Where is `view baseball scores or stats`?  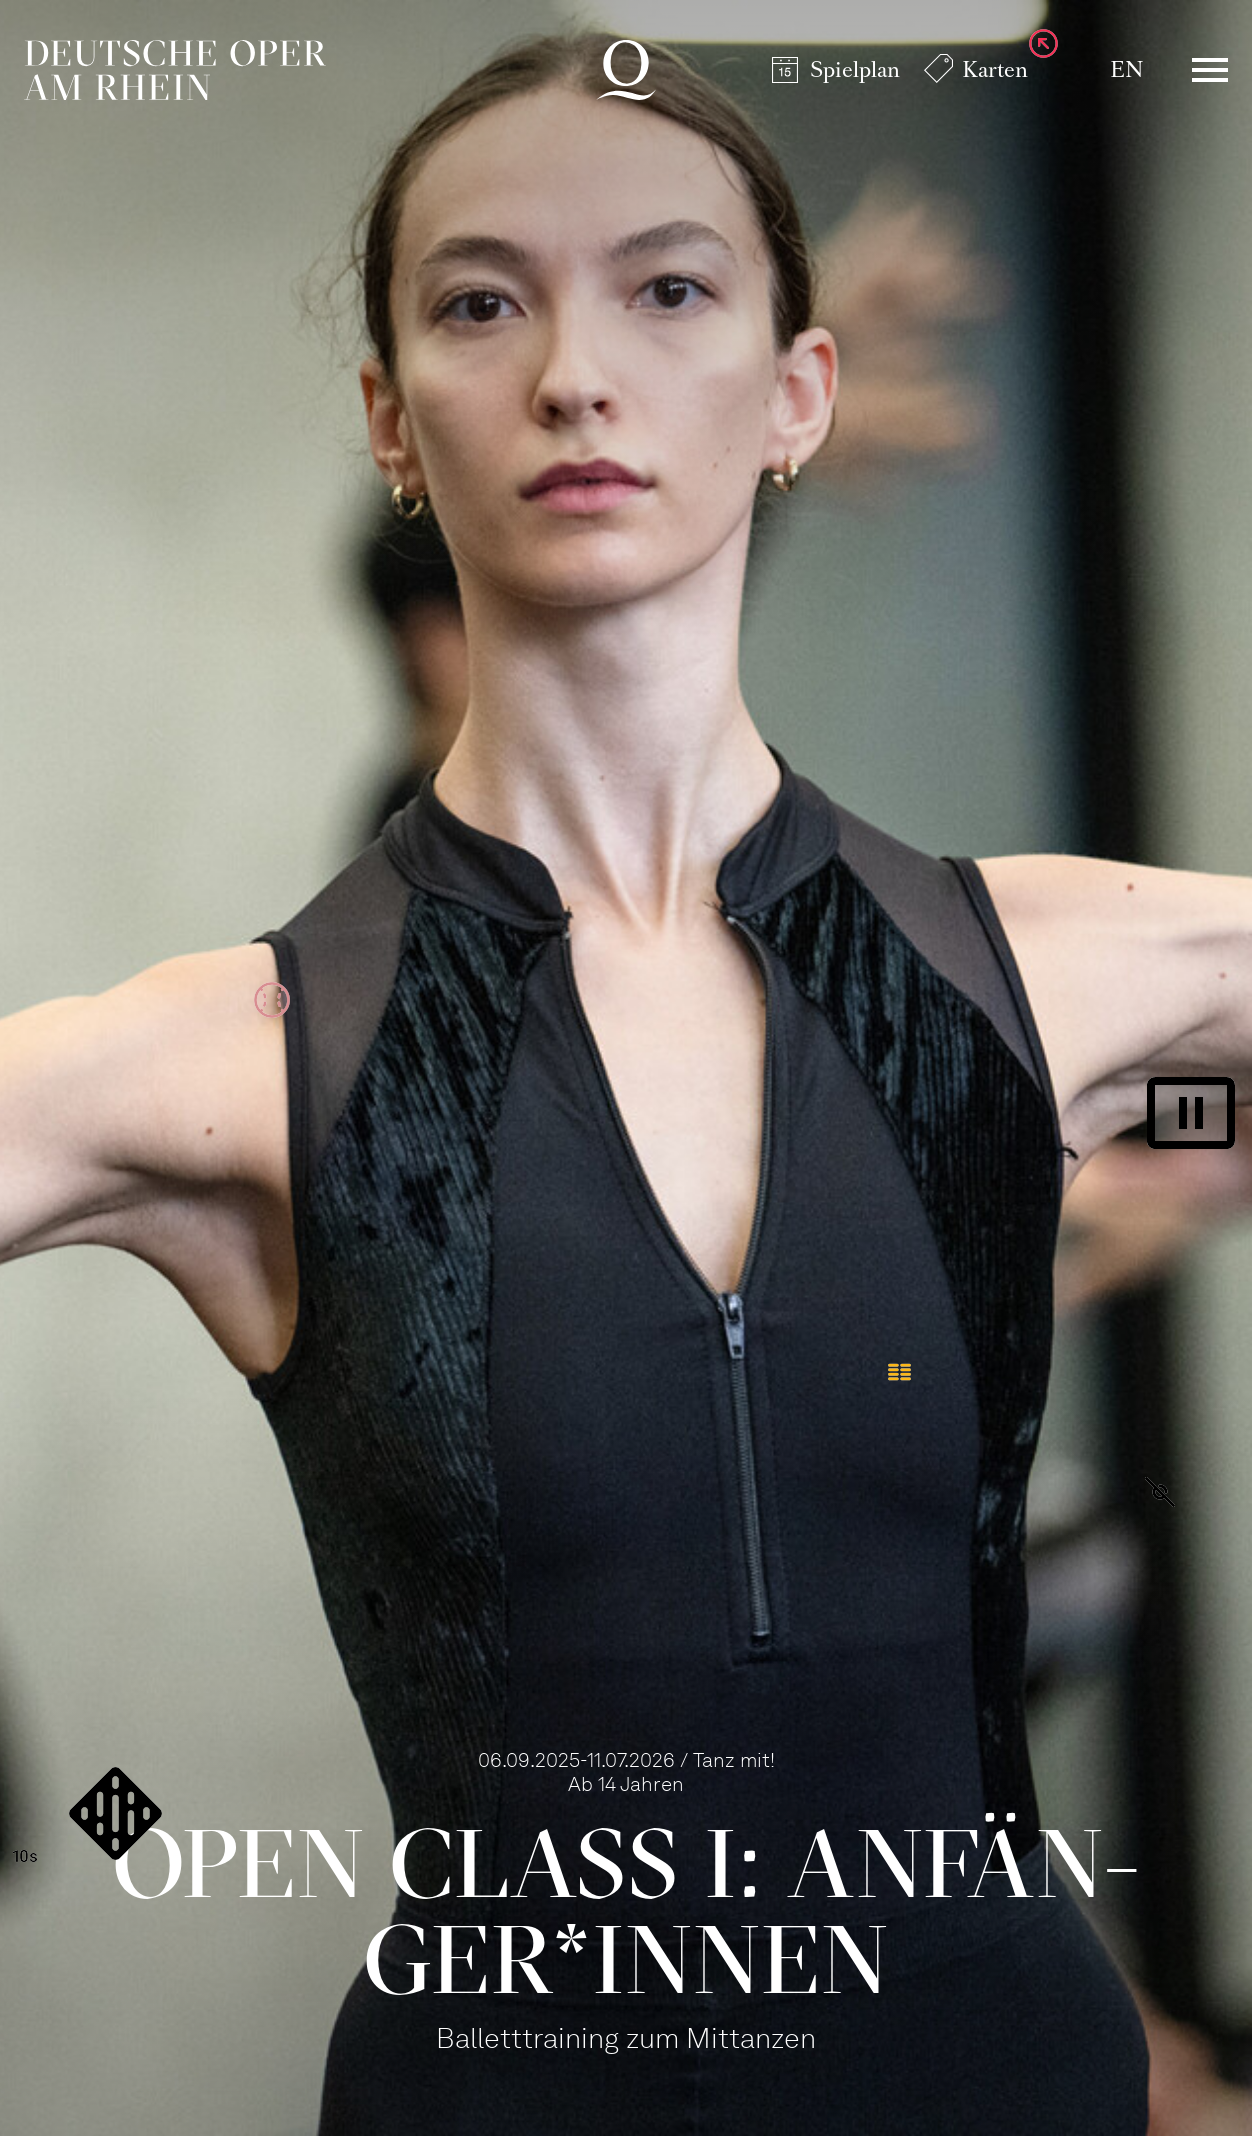
view baseball scores or stats is located at coordinates (272, 1000).